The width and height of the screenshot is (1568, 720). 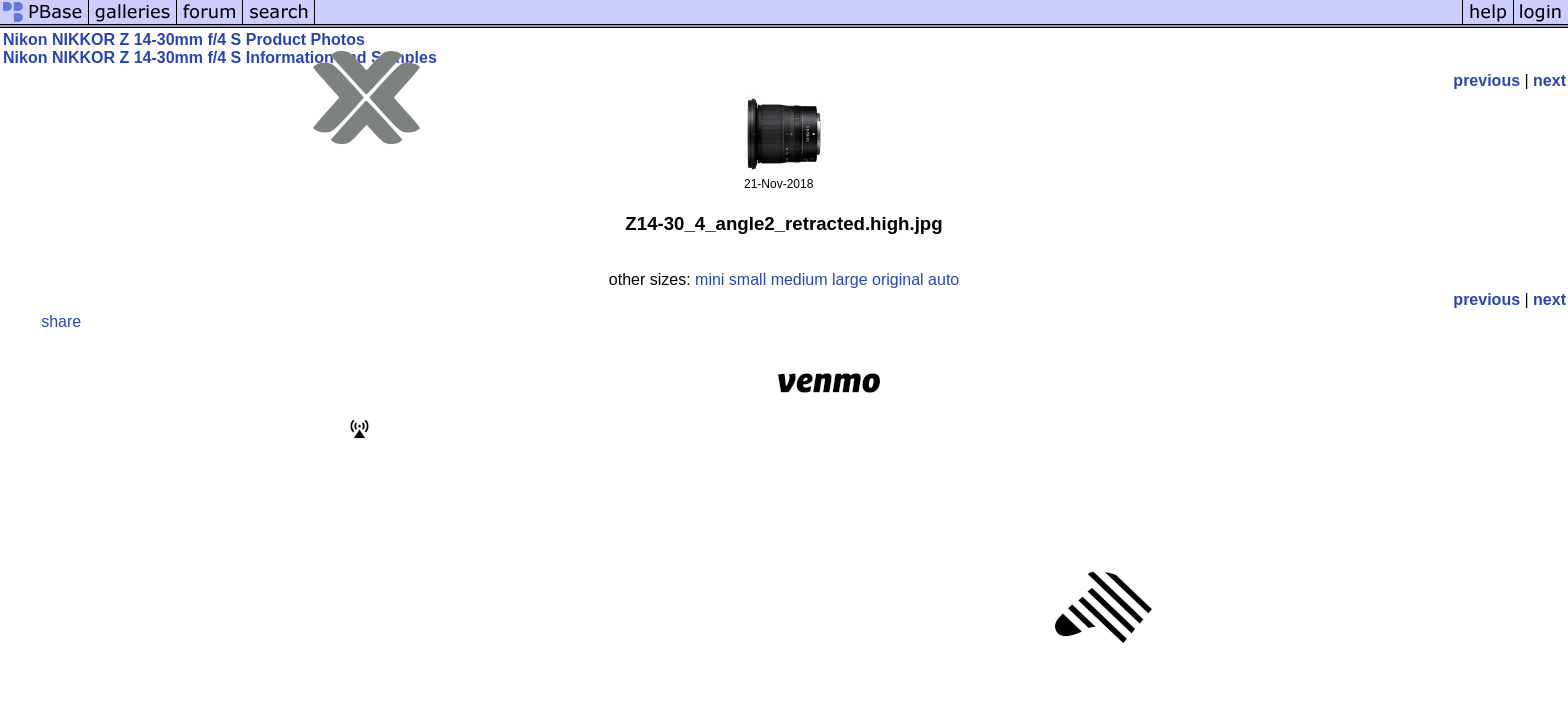 I want to click on open zebpay cryptocurrency exchange app, so click(x=1103, y=607).